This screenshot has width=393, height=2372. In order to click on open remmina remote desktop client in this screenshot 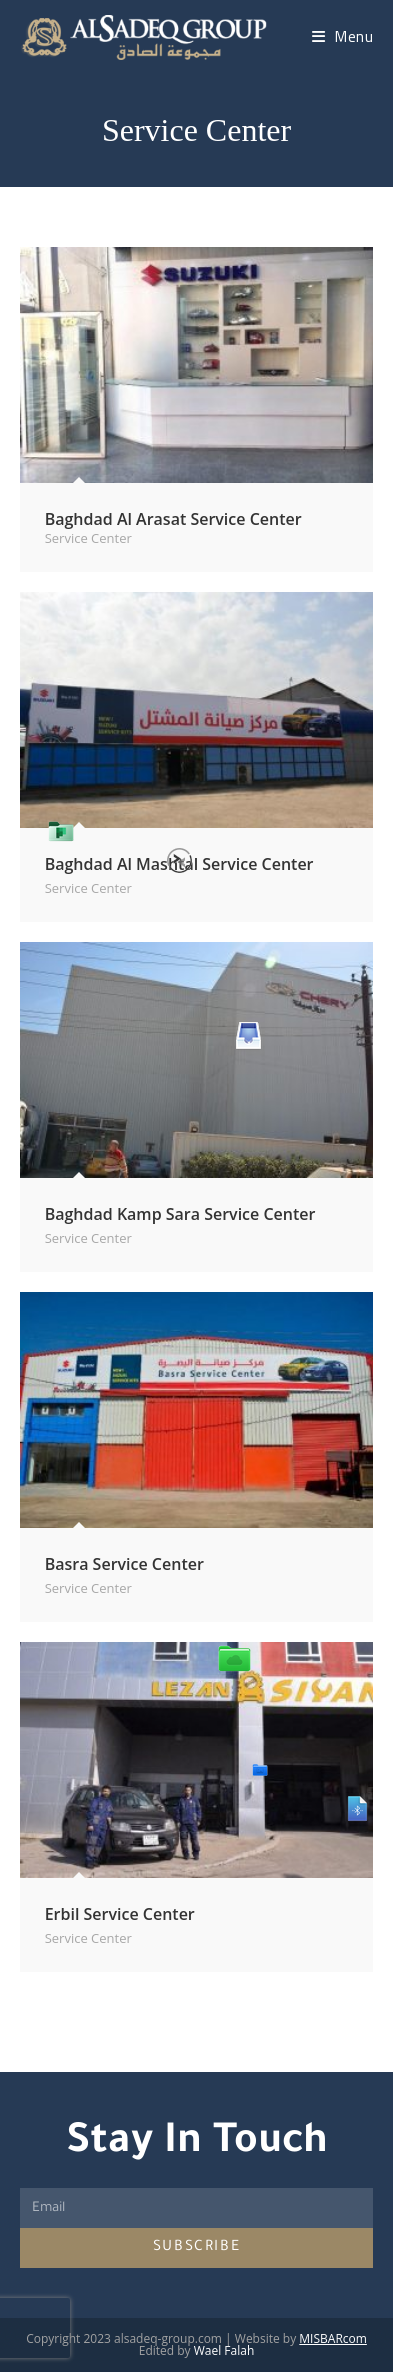, I will do `click(179, 860)`.